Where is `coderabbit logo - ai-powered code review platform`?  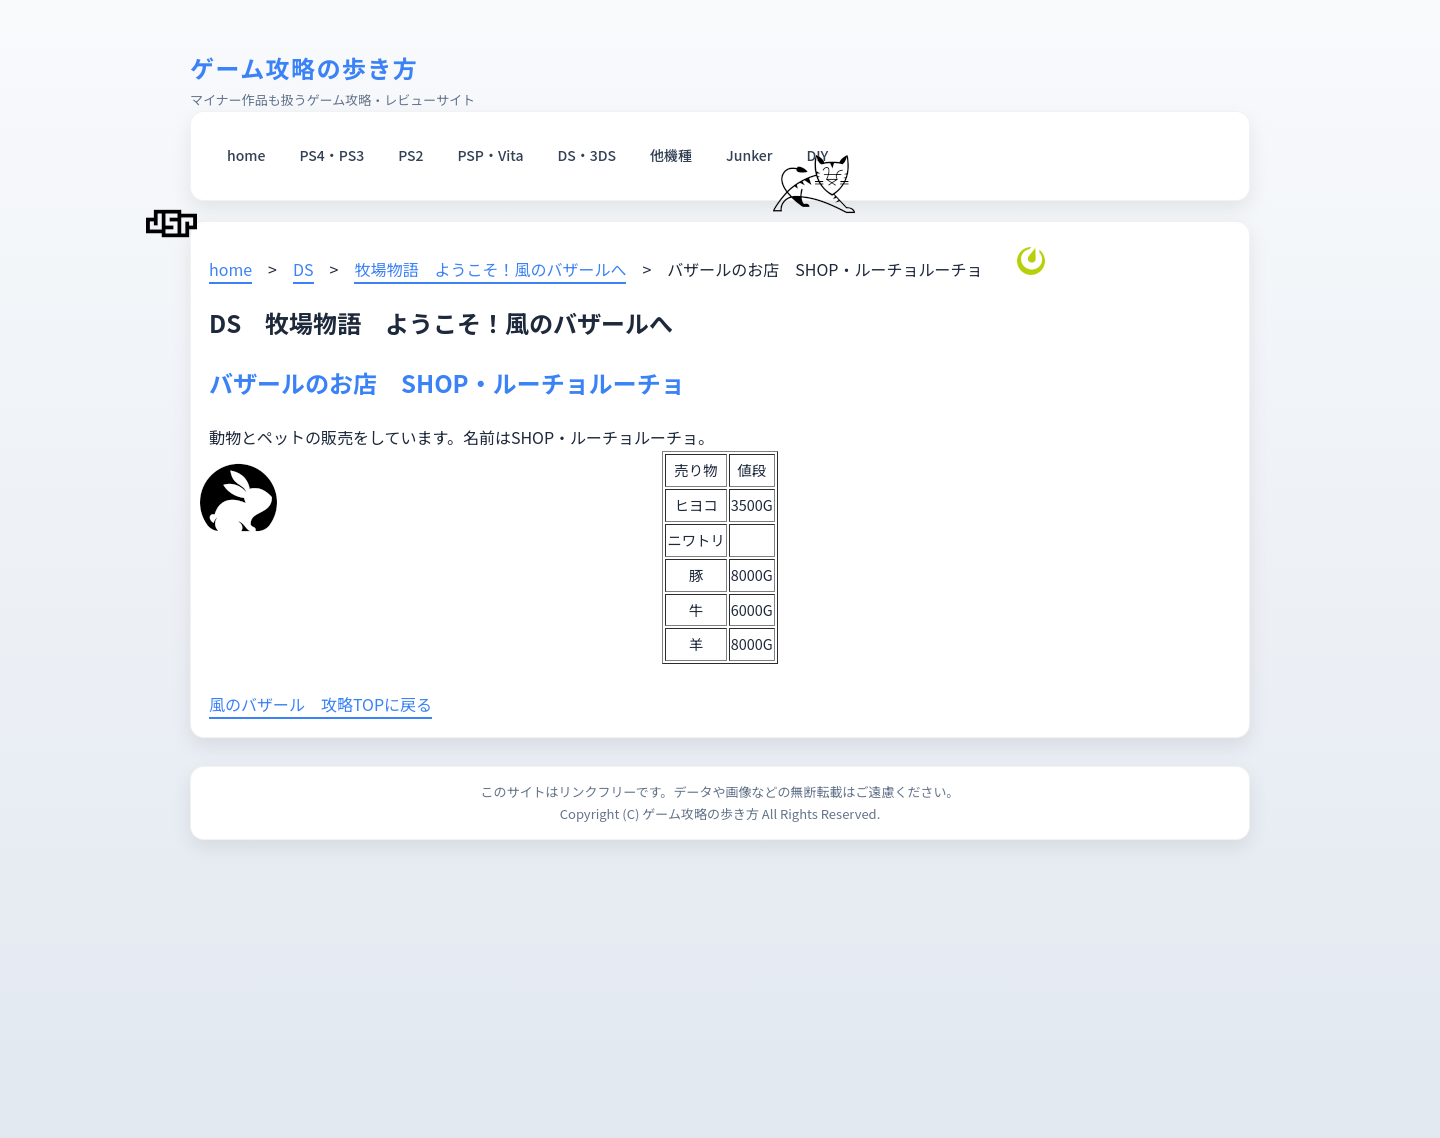
coderabbit logo - ai-powered code review platform is located at coordinates (238, 497).